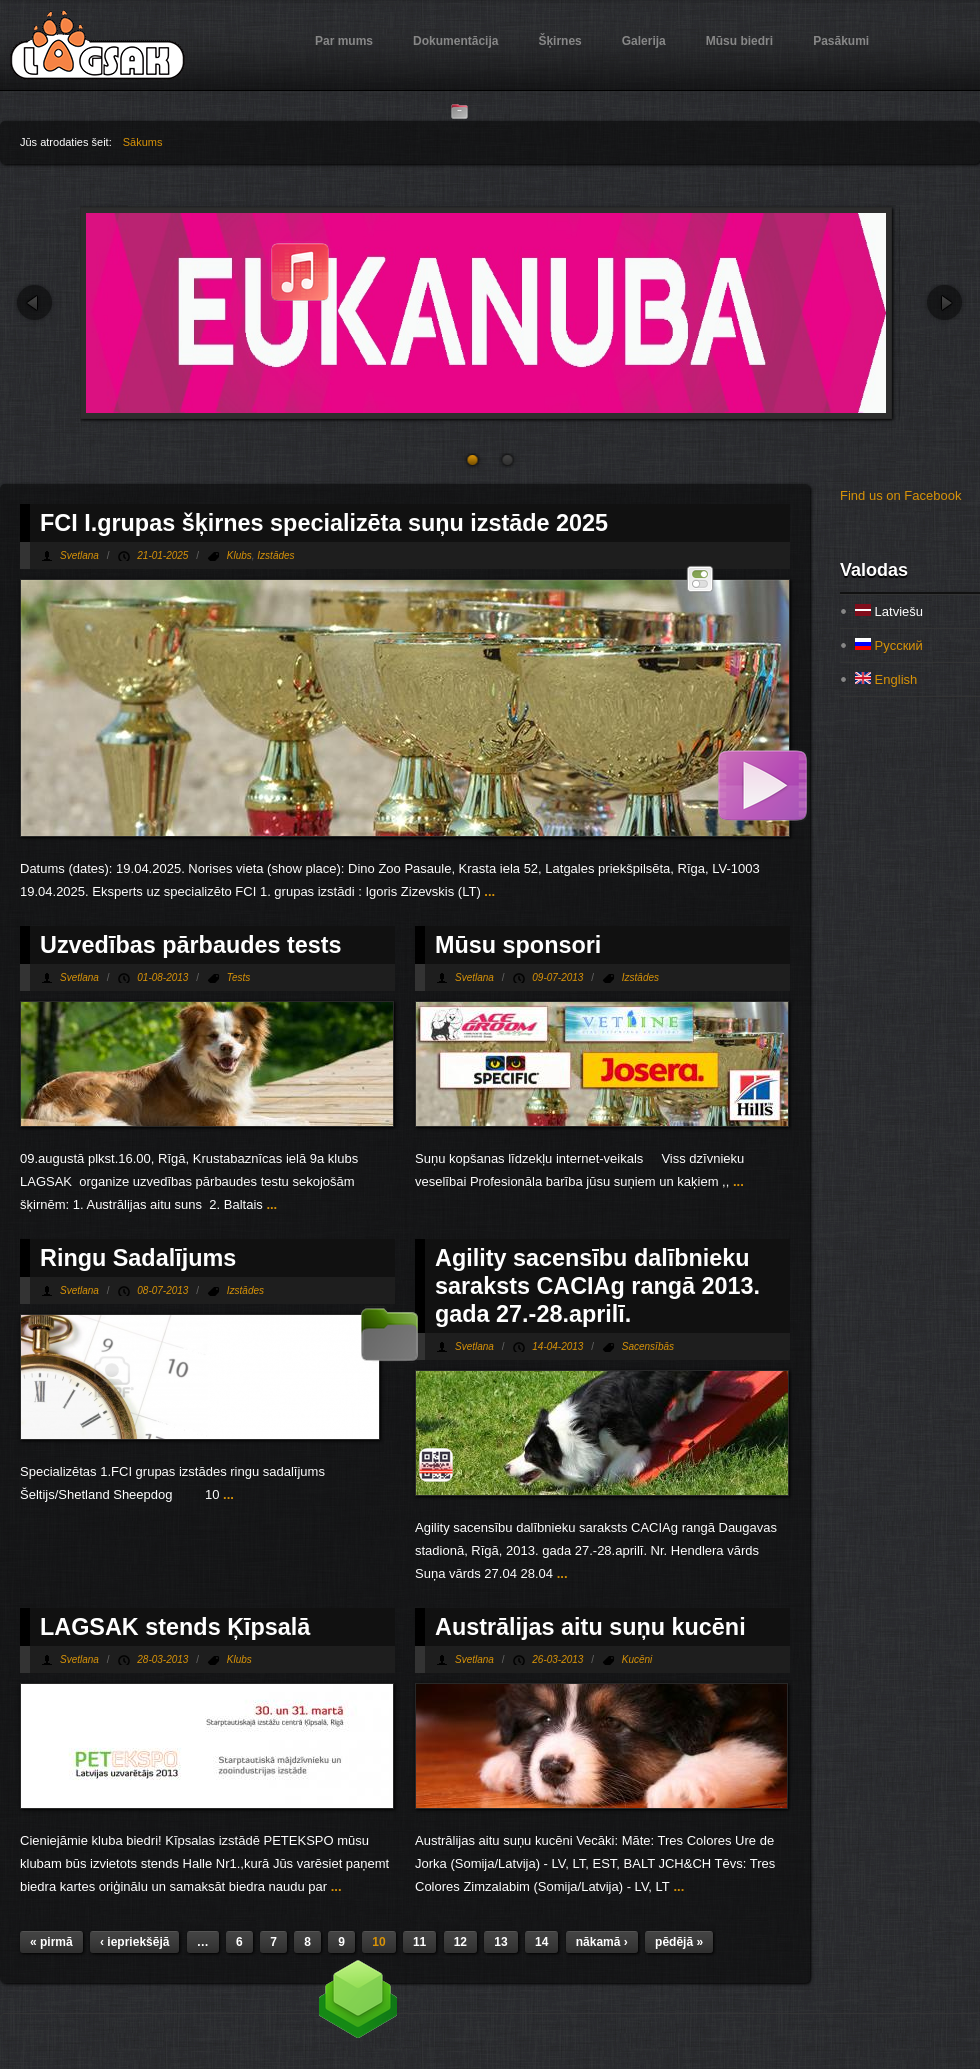  What do you see at coordinates (436, 1465) in the screenshot?
I see `open QR code scanner app` at bounding box center [436, 1465].